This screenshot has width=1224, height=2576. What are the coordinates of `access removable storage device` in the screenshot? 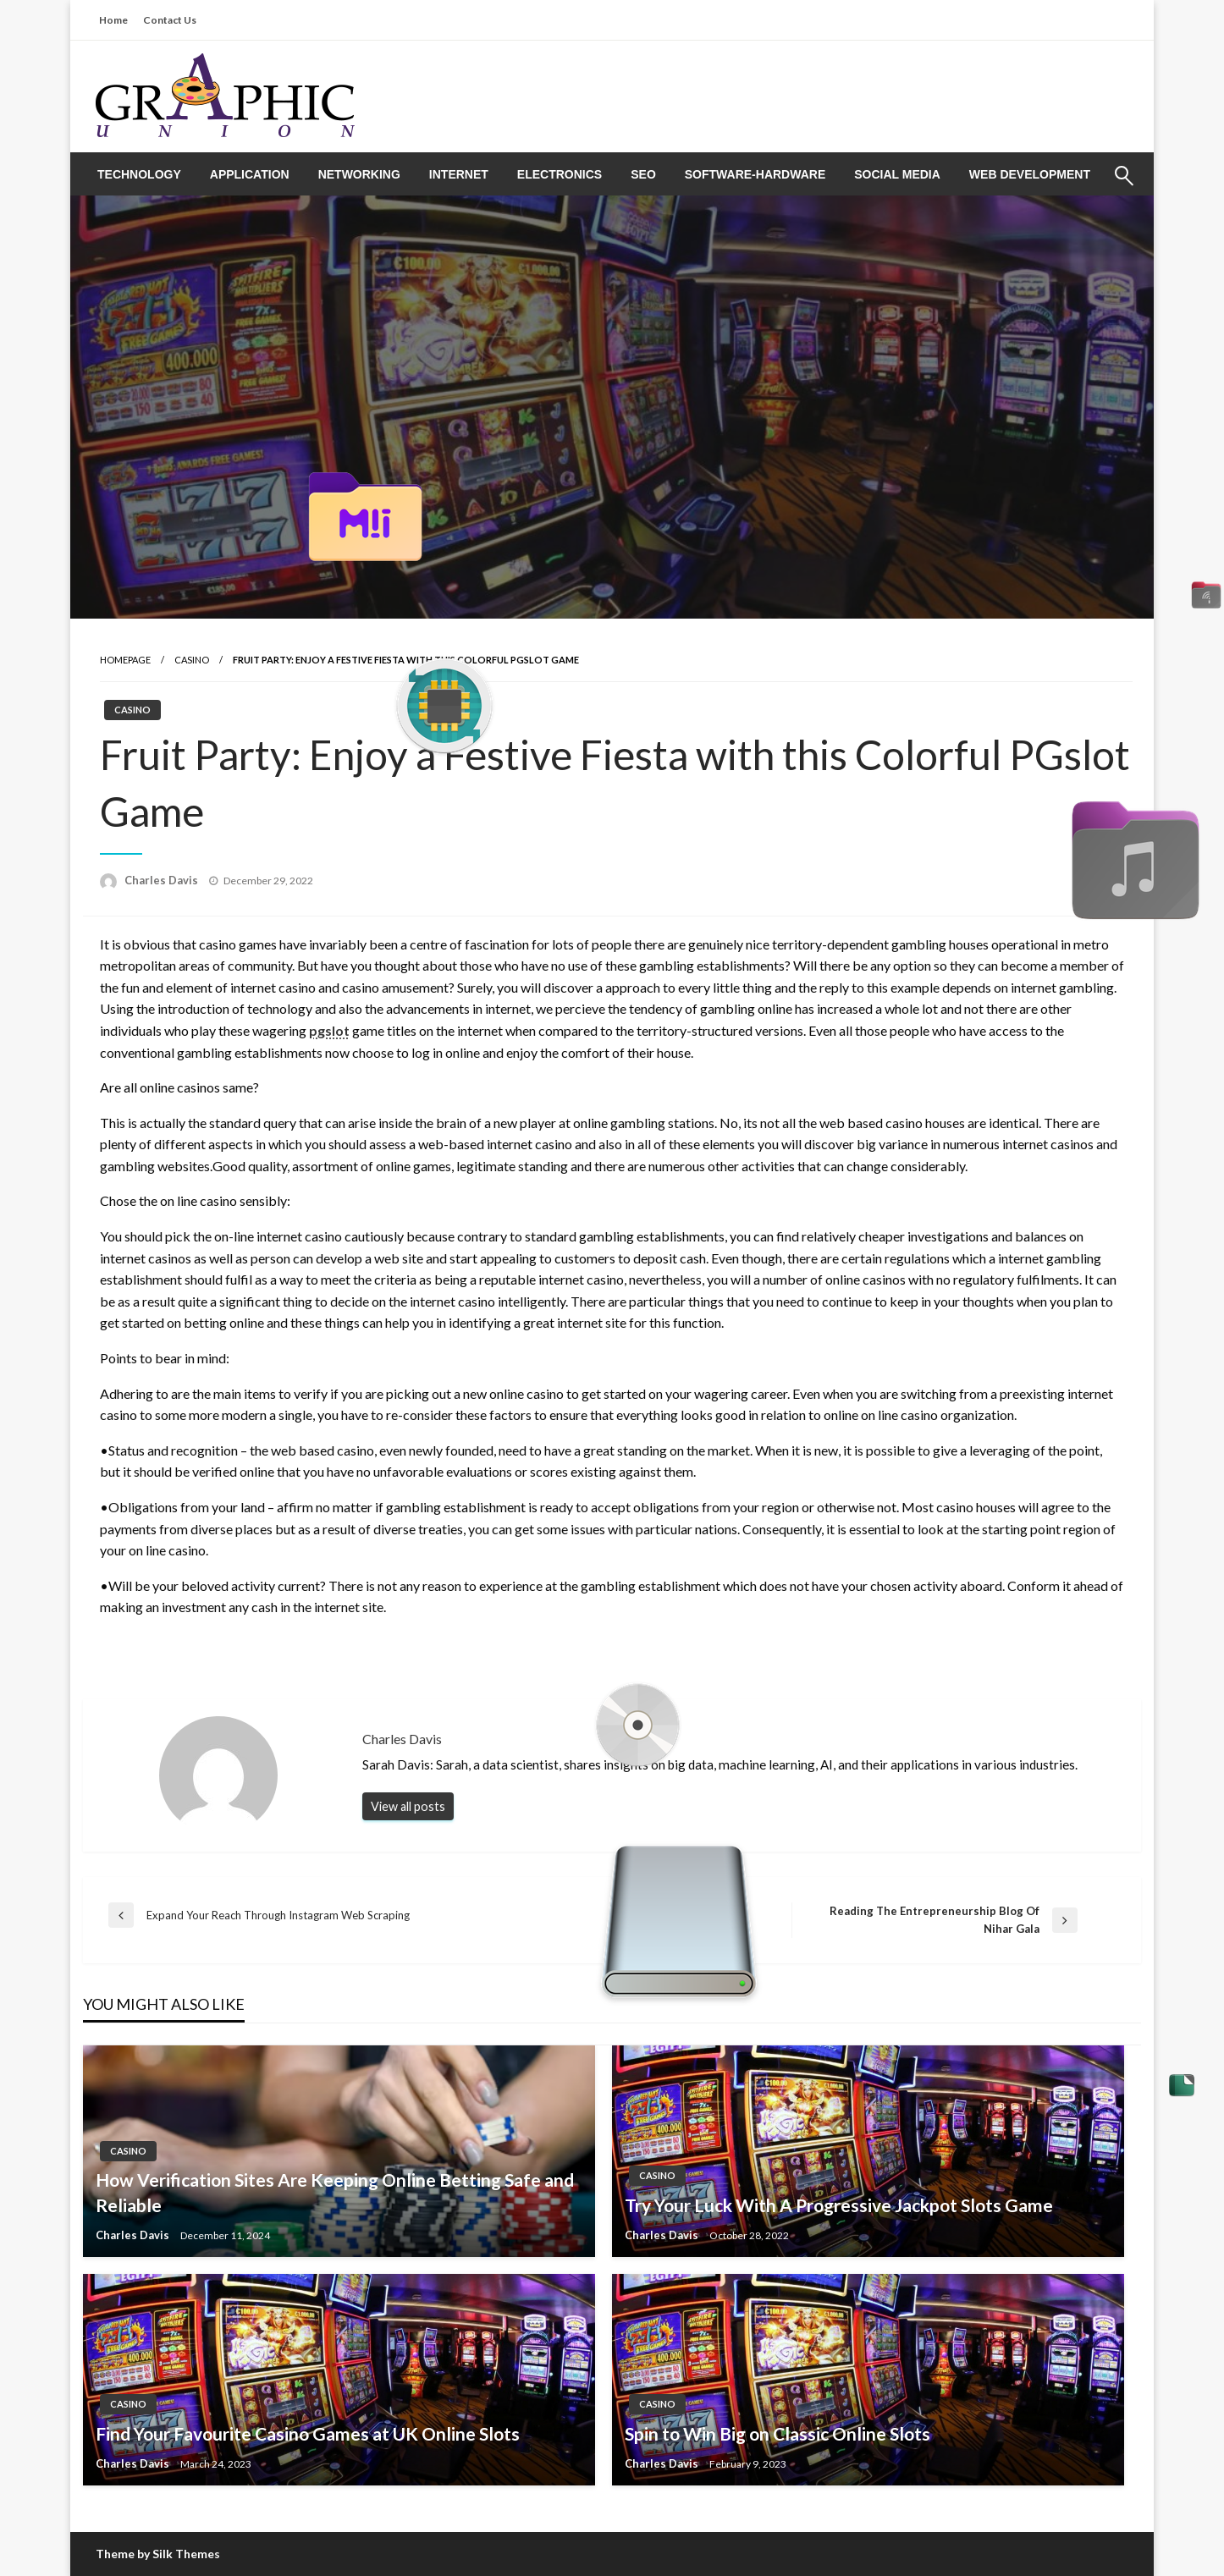 It's located at (679, 1923).